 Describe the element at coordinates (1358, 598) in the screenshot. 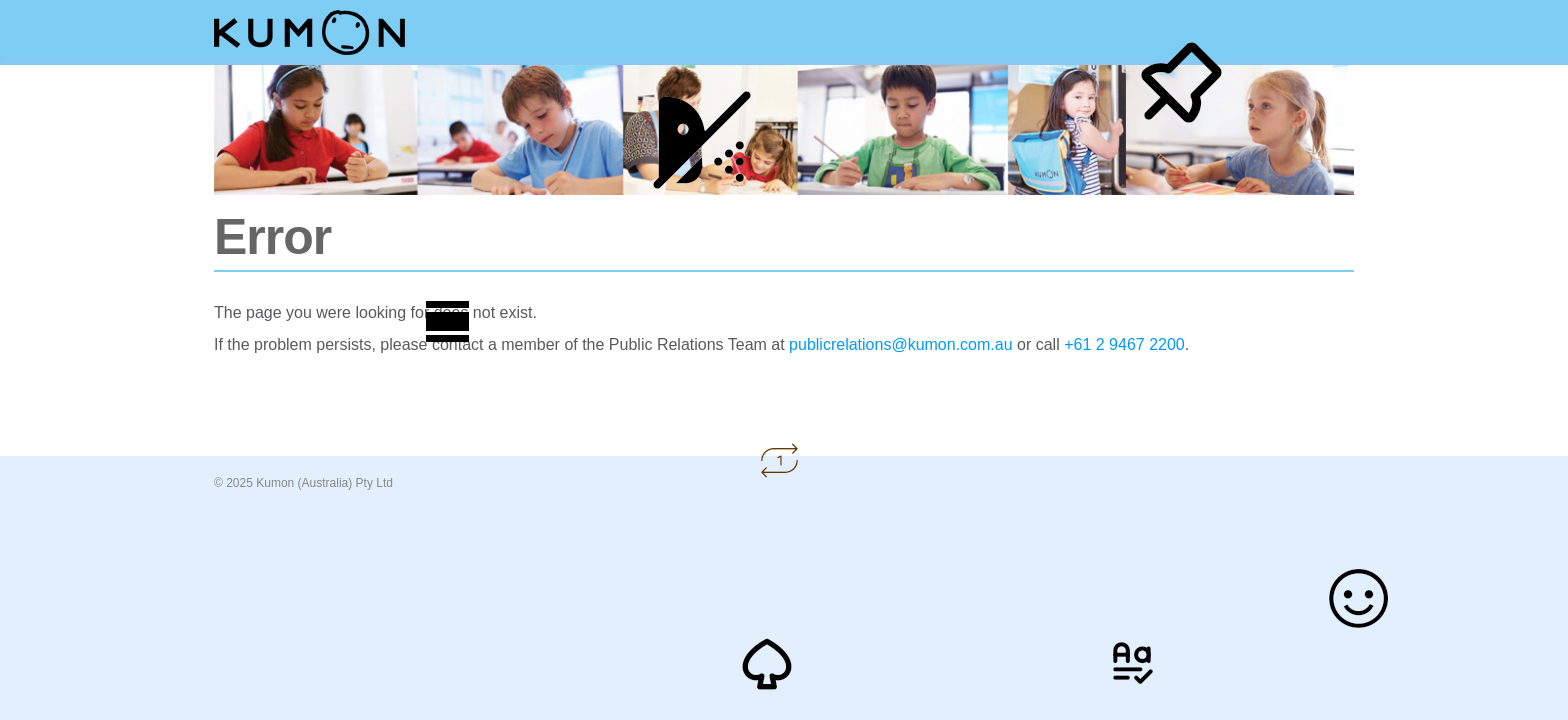

I see `insert an emoji or emoticon` at that location.